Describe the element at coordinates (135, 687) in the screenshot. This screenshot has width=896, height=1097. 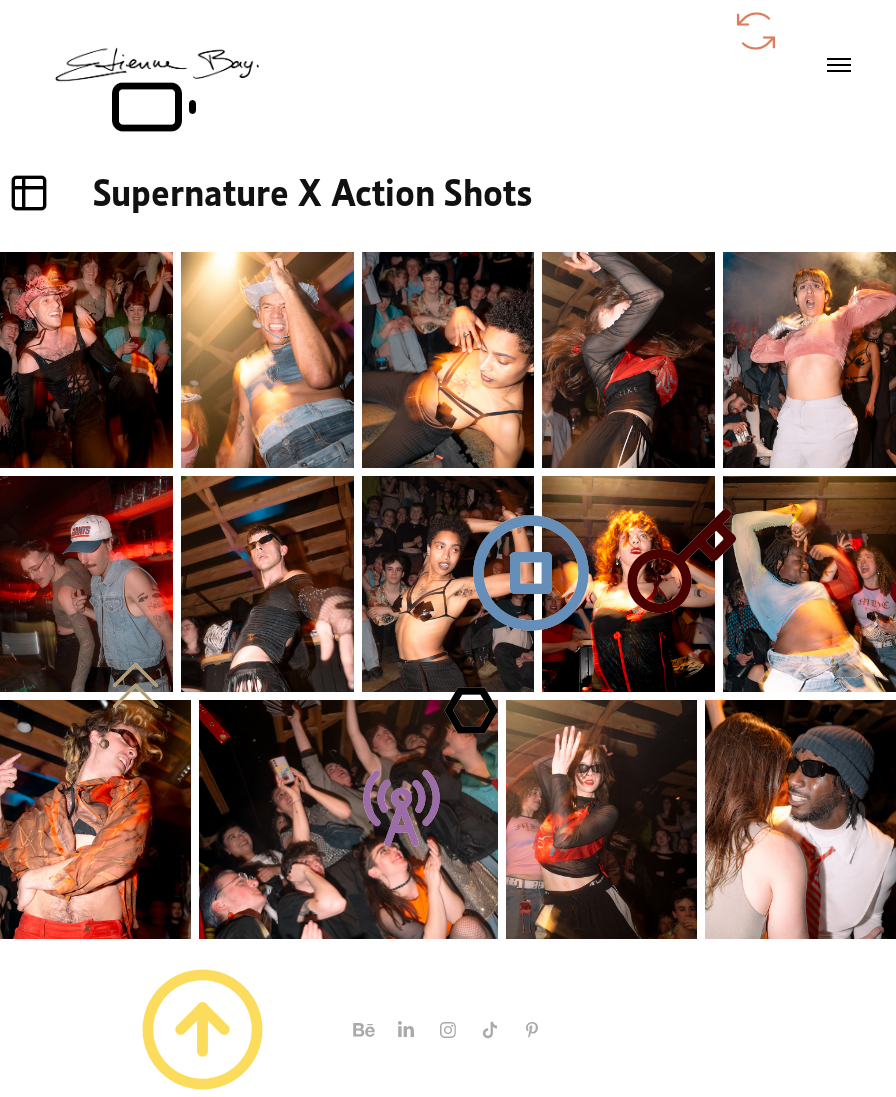
I see `scroll to top of page` at that location.